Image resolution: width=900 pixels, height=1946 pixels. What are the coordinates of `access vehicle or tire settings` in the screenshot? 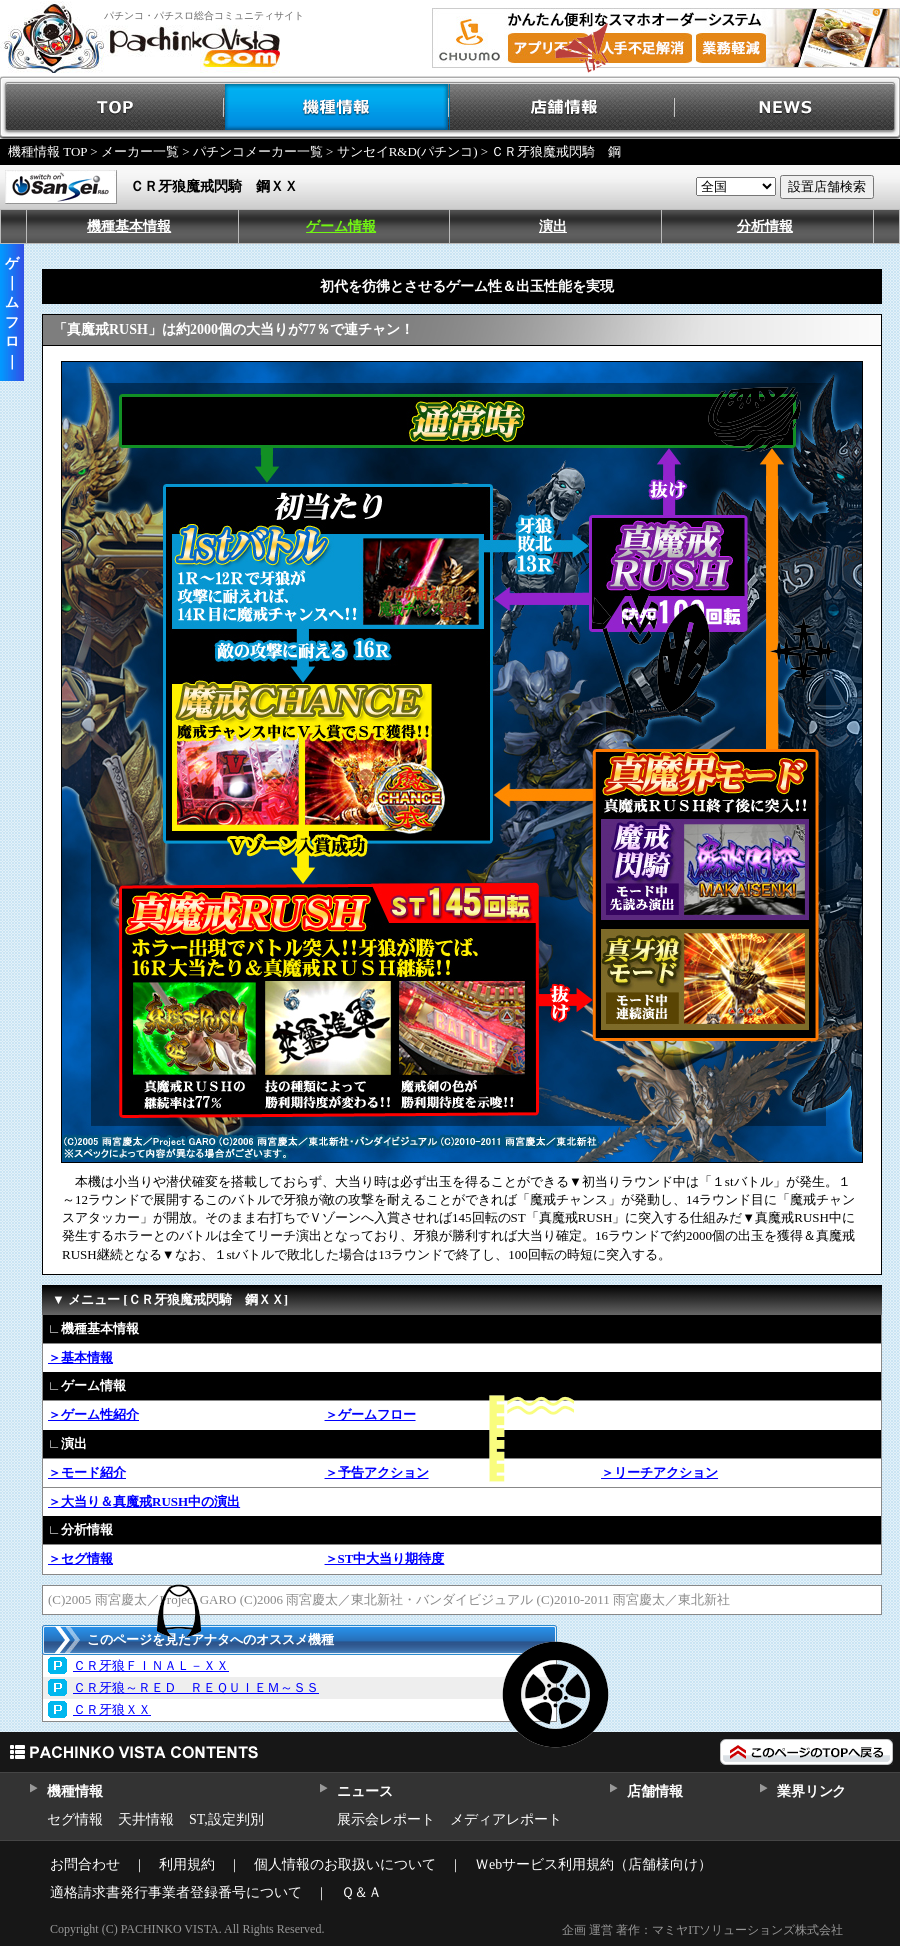 It's located at (555, 1694).